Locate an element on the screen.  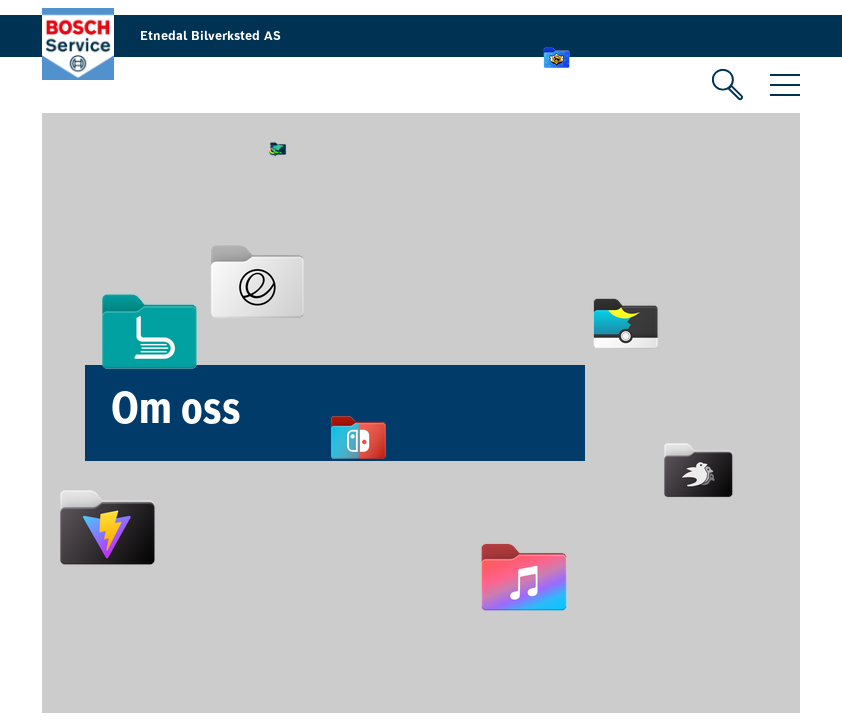
open vite project folder is located at coordinates (107, 530).